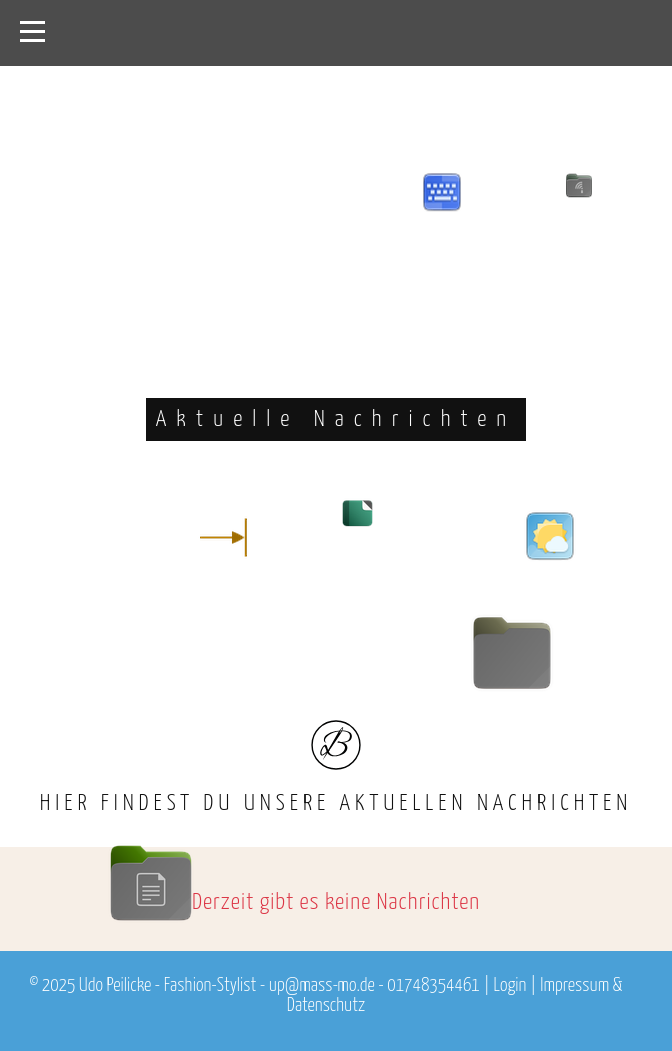  Describe the element at coordinates (579, 185) in the screenshot. I see `open insync cloud sync folder` at that location.